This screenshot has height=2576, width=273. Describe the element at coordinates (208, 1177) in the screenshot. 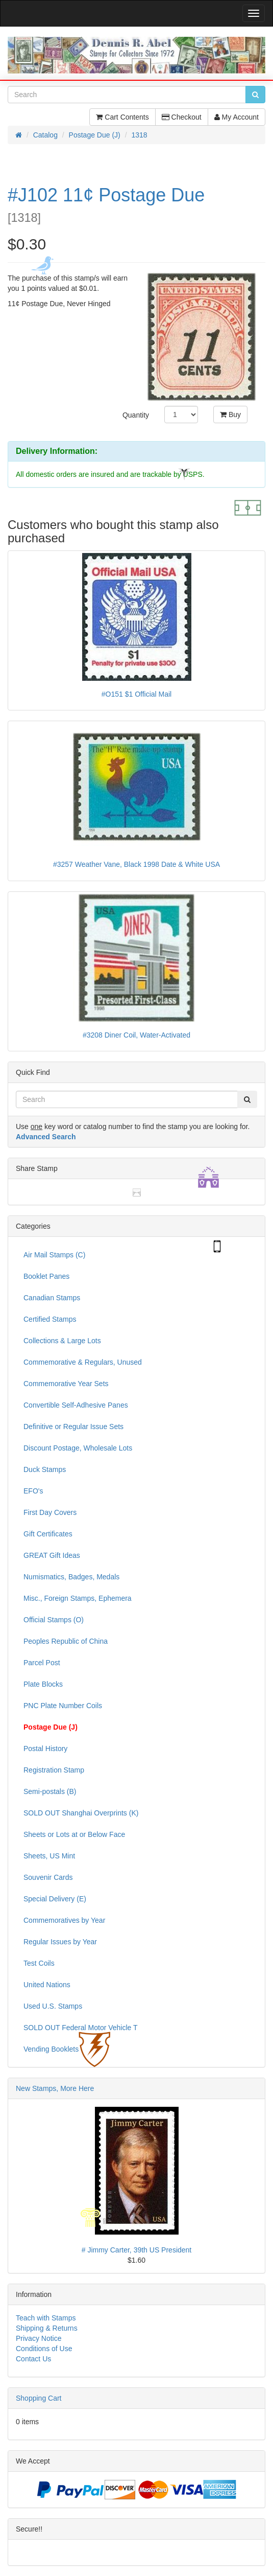

I see `access military or troop buildings` at that location.